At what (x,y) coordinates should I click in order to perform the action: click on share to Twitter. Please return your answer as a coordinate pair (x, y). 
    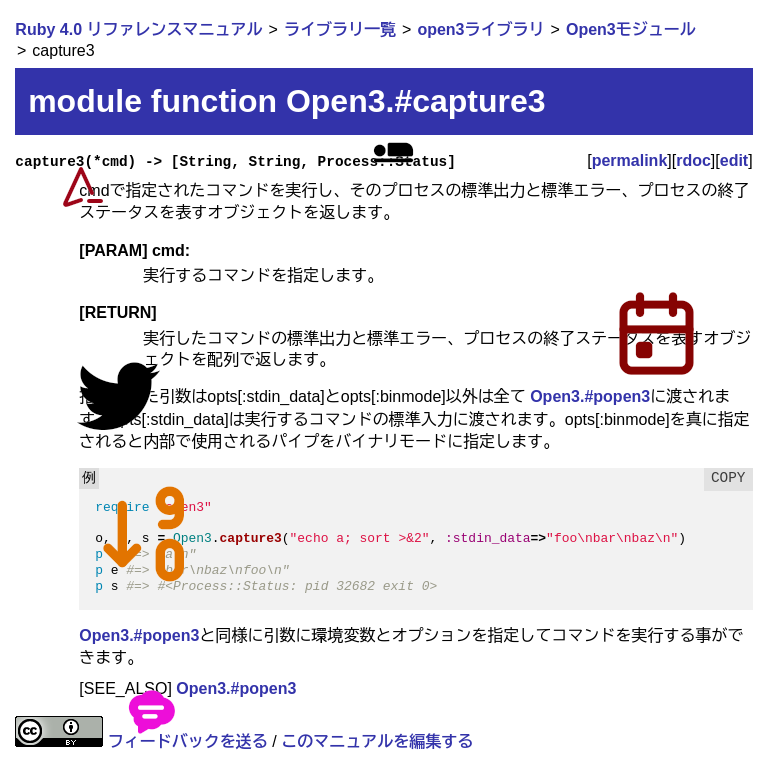
    Looking at the image, I should click on (118, 395).